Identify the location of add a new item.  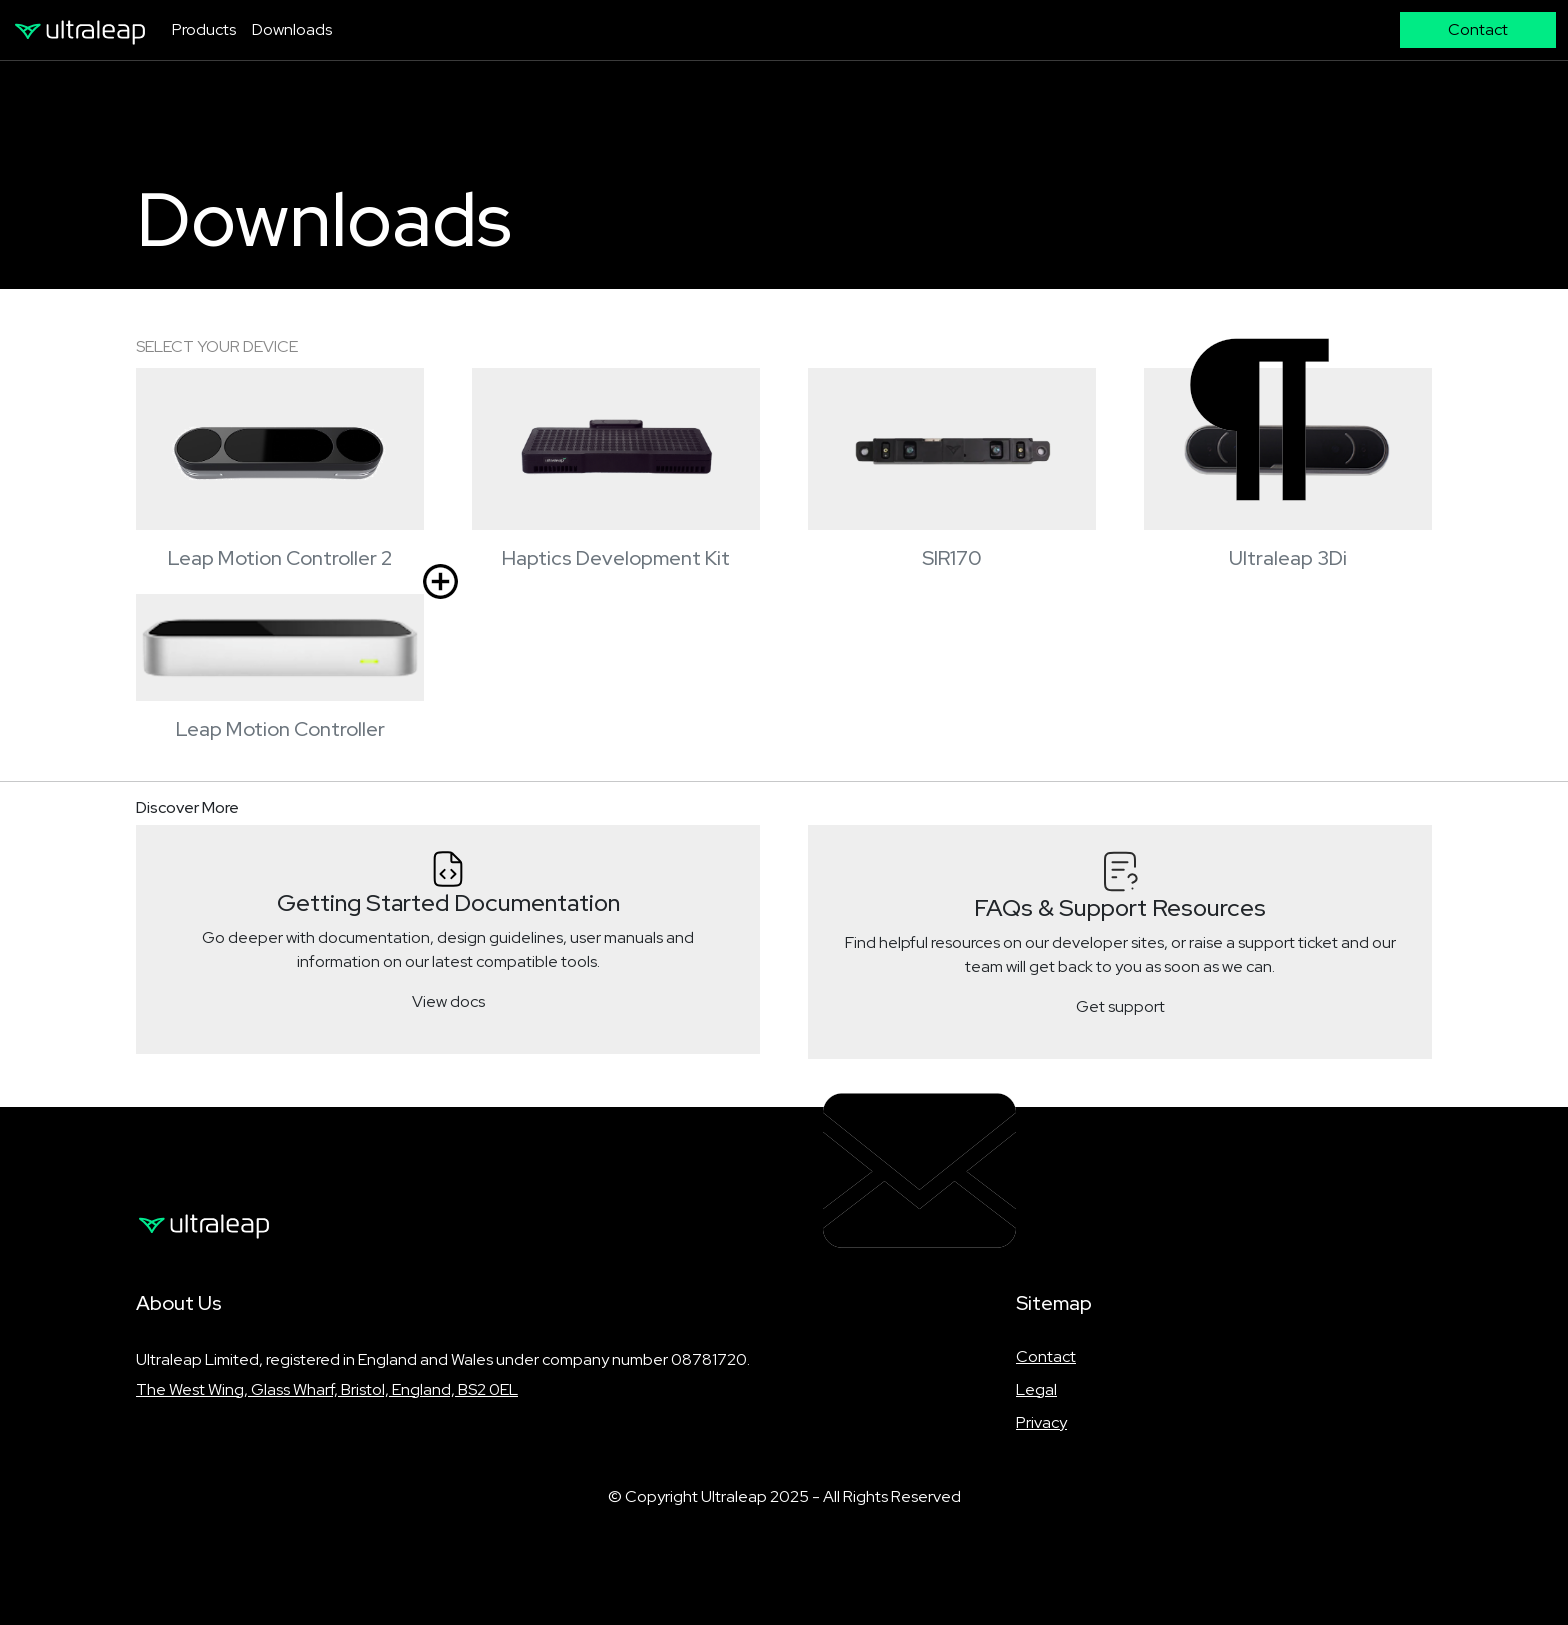
(440, 581).